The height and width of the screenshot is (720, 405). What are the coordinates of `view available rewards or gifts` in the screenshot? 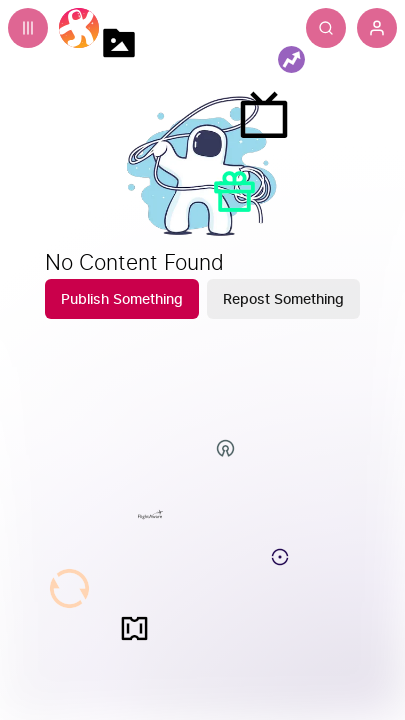 It's located at (234, 191).